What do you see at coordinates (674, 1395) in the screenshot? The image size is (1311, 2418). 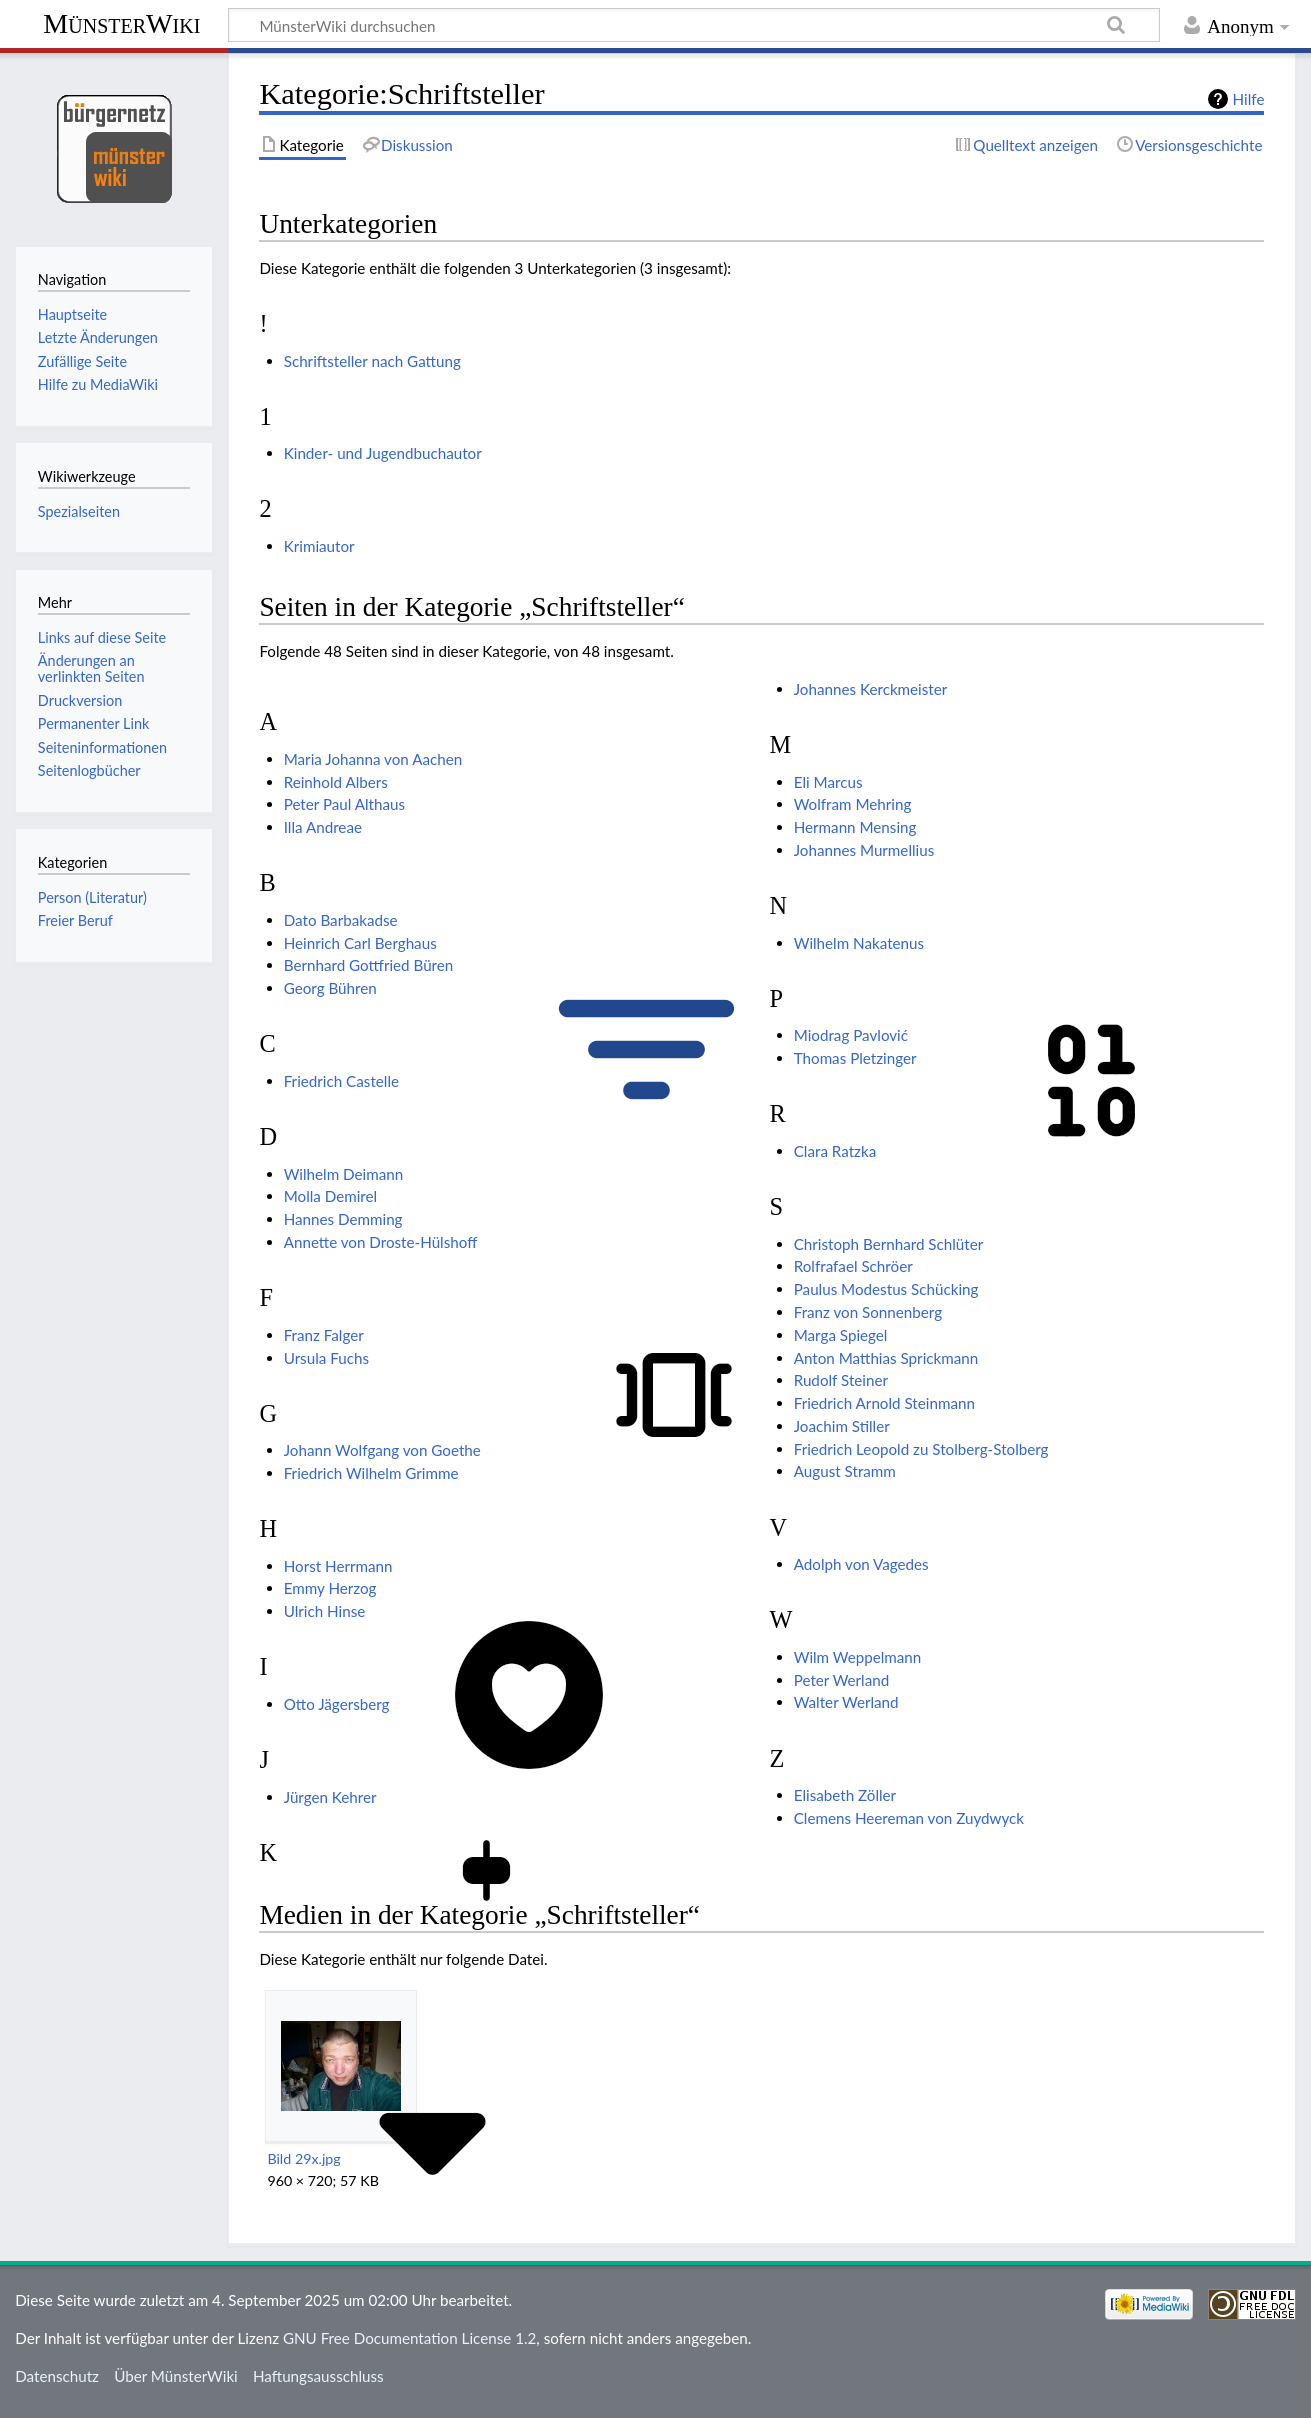 I see `navigate through a horizontal image carousel` at bounding box center [674, 1395].